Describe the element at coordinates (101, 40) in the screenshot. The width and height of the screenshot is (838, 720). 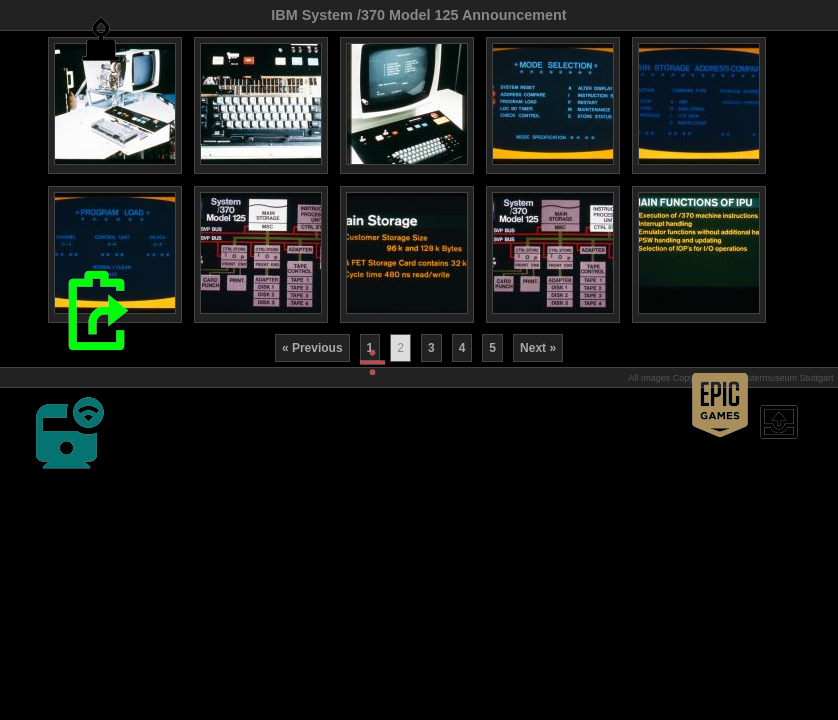
I see `access candle or ambient lighting mode` at that location.